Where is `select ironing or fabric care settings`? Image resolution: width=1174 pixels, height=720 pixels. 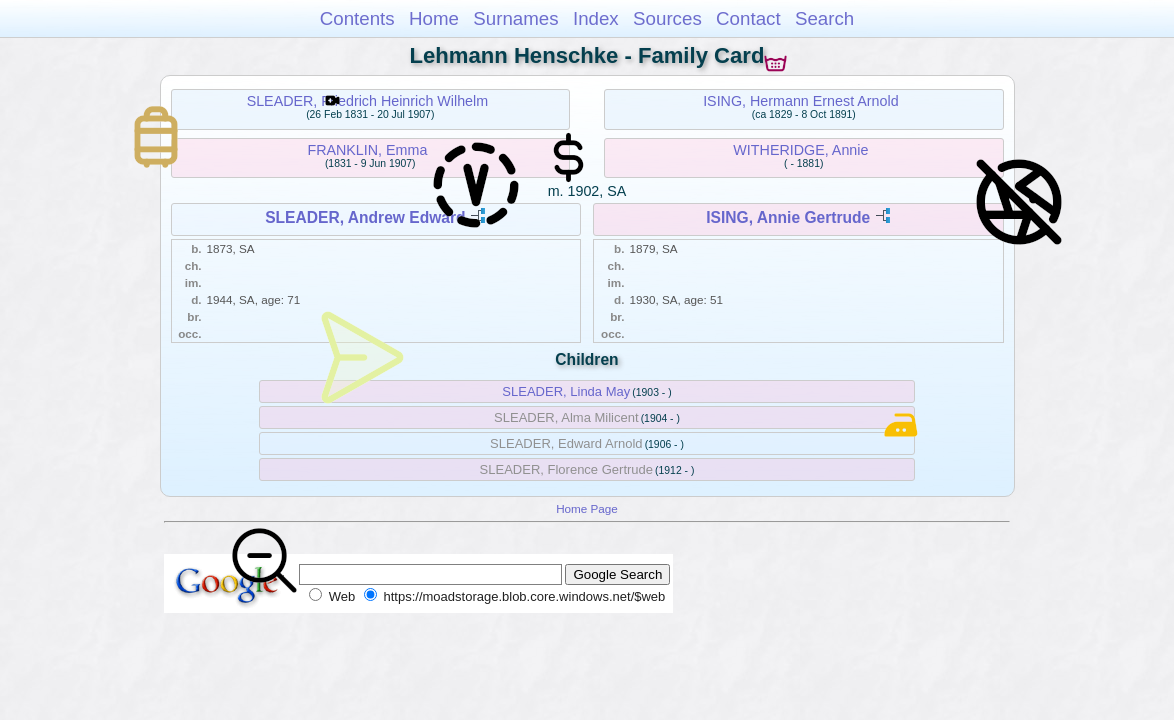
select ironing or fabric care settings is located at coordinates (901, 425).